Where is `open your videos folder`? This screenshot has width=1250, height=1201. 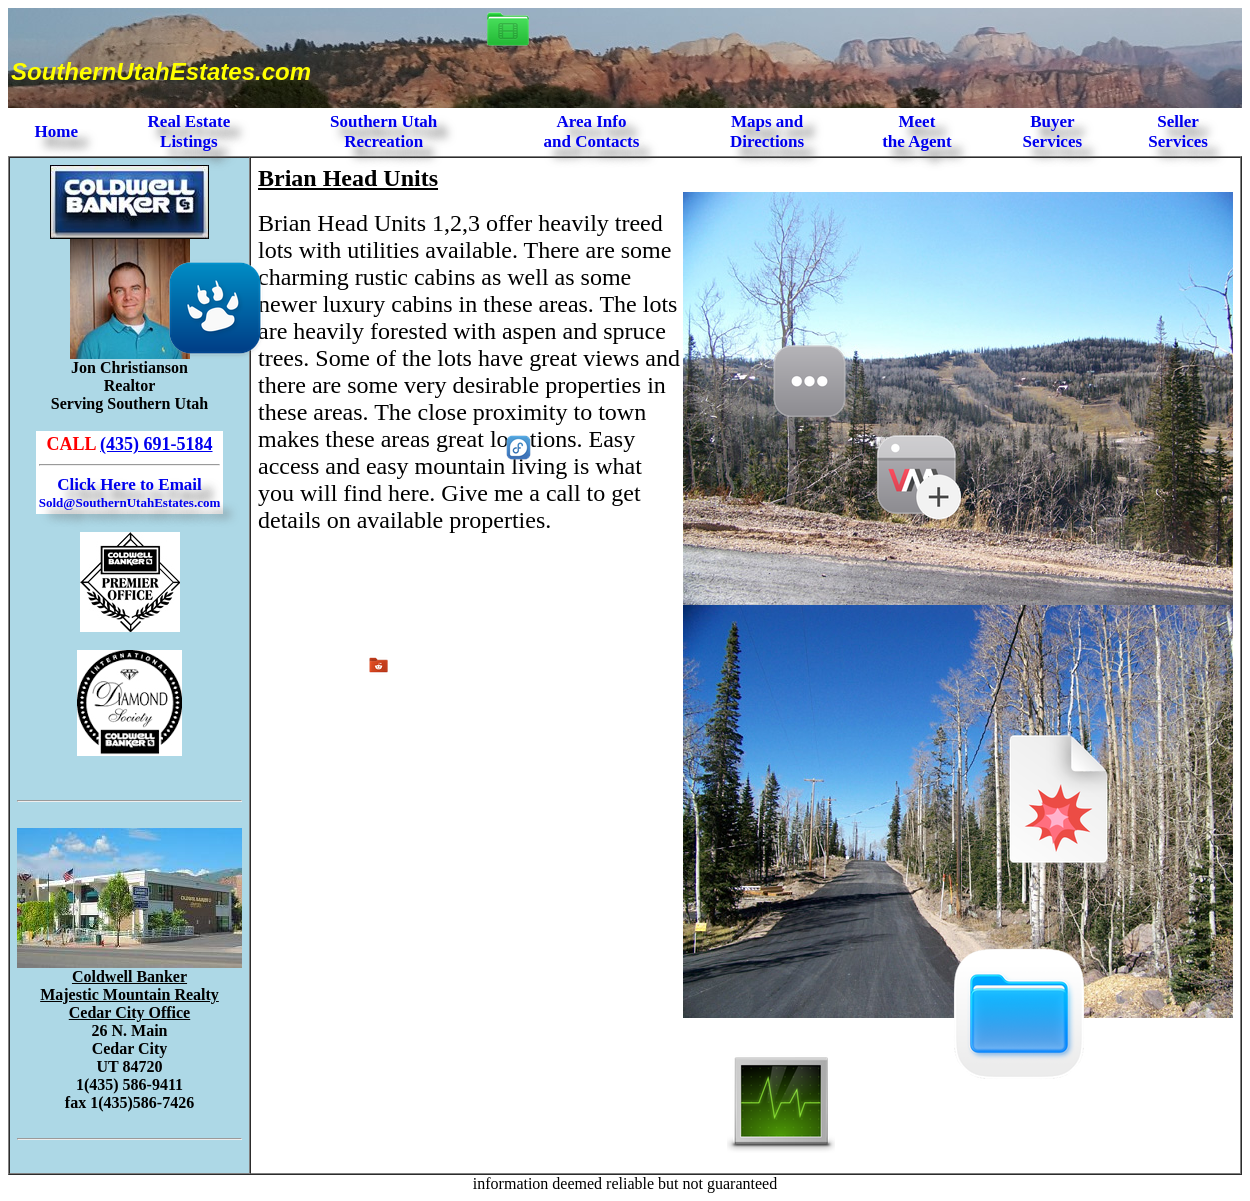 open your videos folder is located at coordinates (508, 29).